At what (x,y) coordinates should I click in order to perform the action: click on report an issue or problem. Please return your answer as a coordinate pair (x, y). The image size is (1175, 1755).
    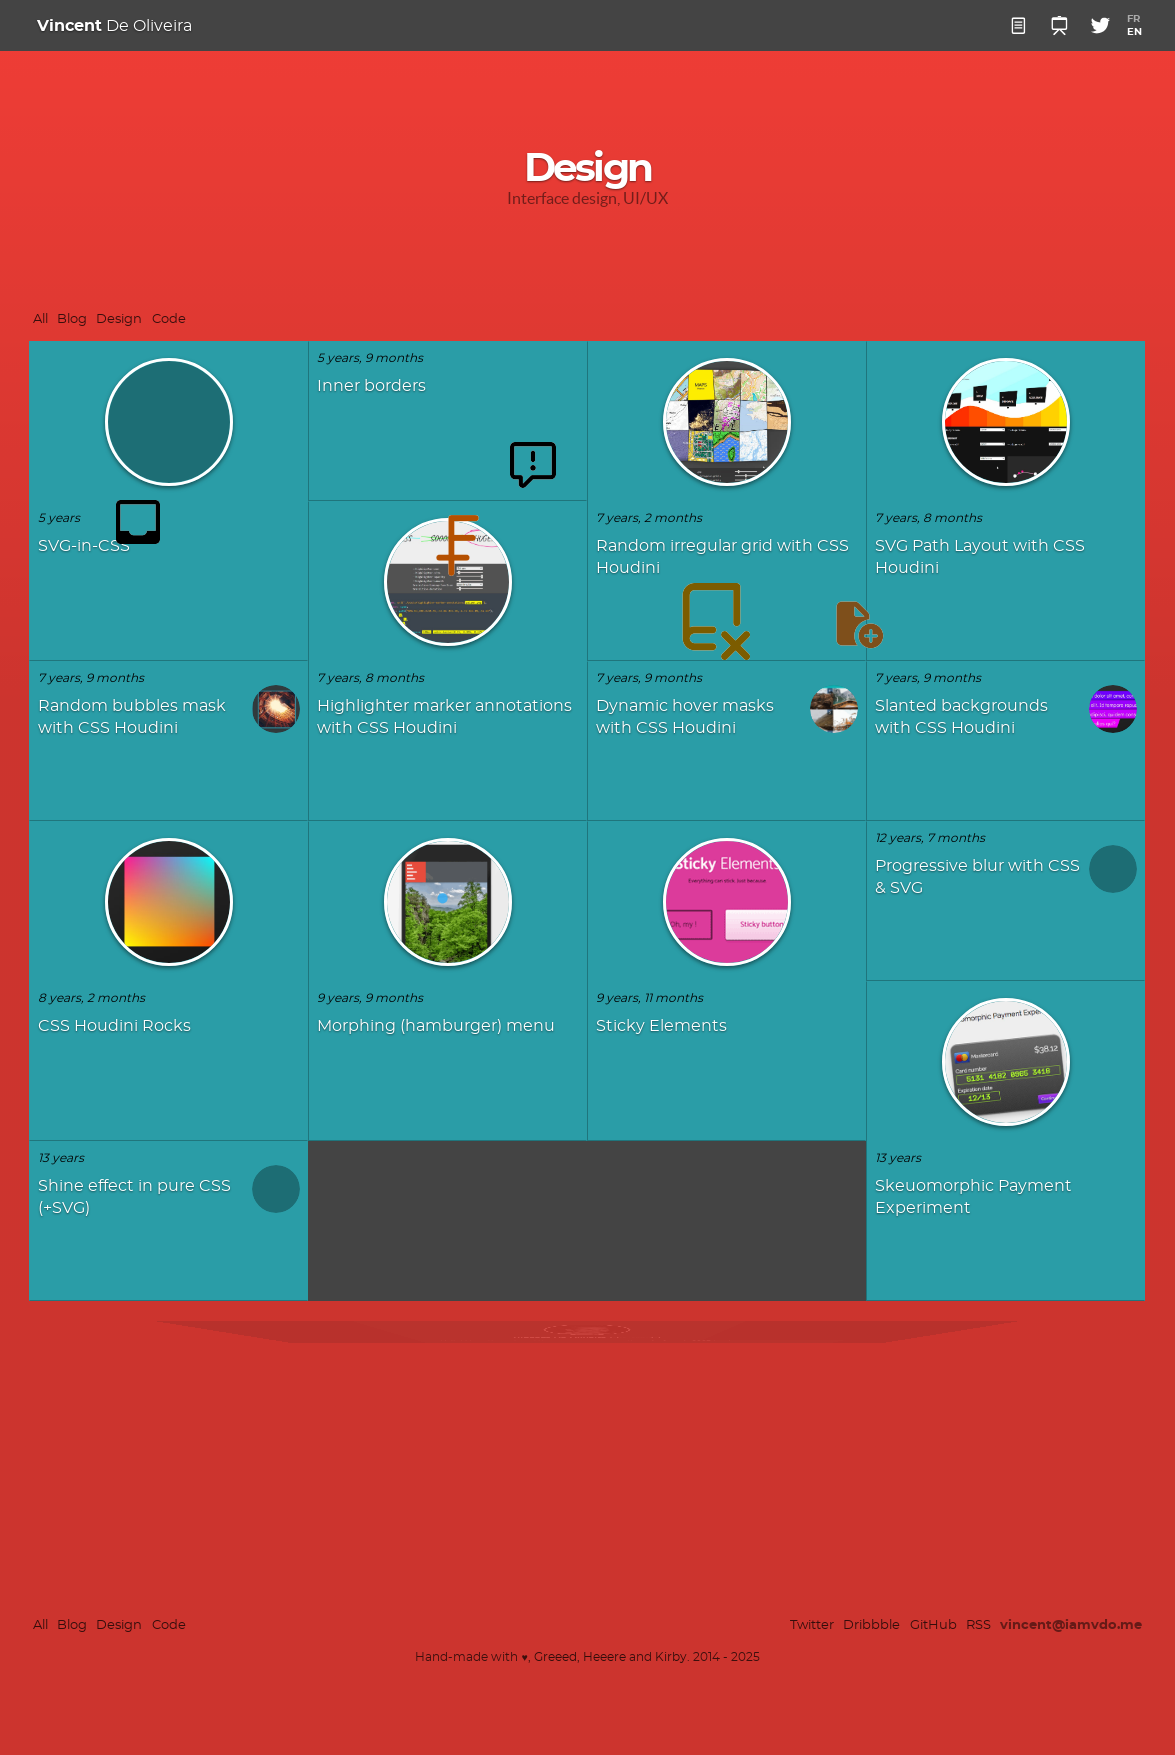
    Looking at the image, I should click on (533, 465).